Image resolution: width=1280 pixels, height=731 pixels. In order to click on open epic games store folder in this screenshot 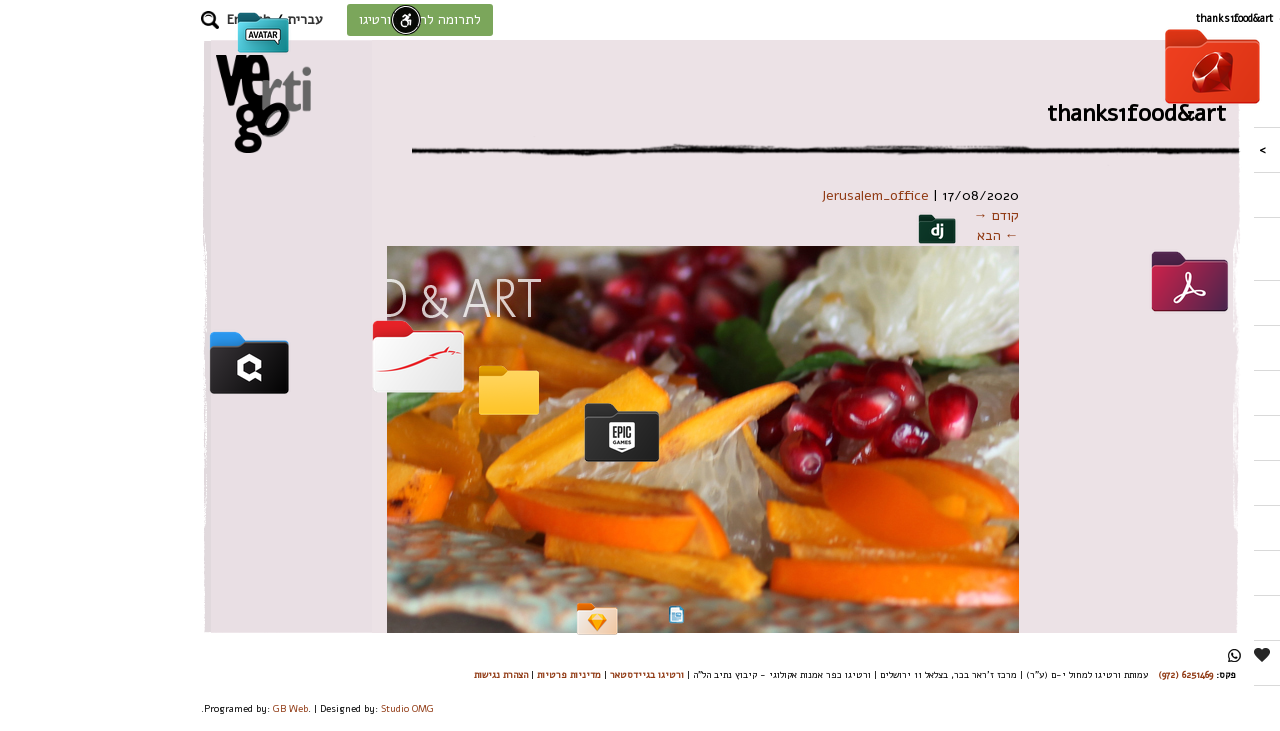, I will do `click(621, 434)`.